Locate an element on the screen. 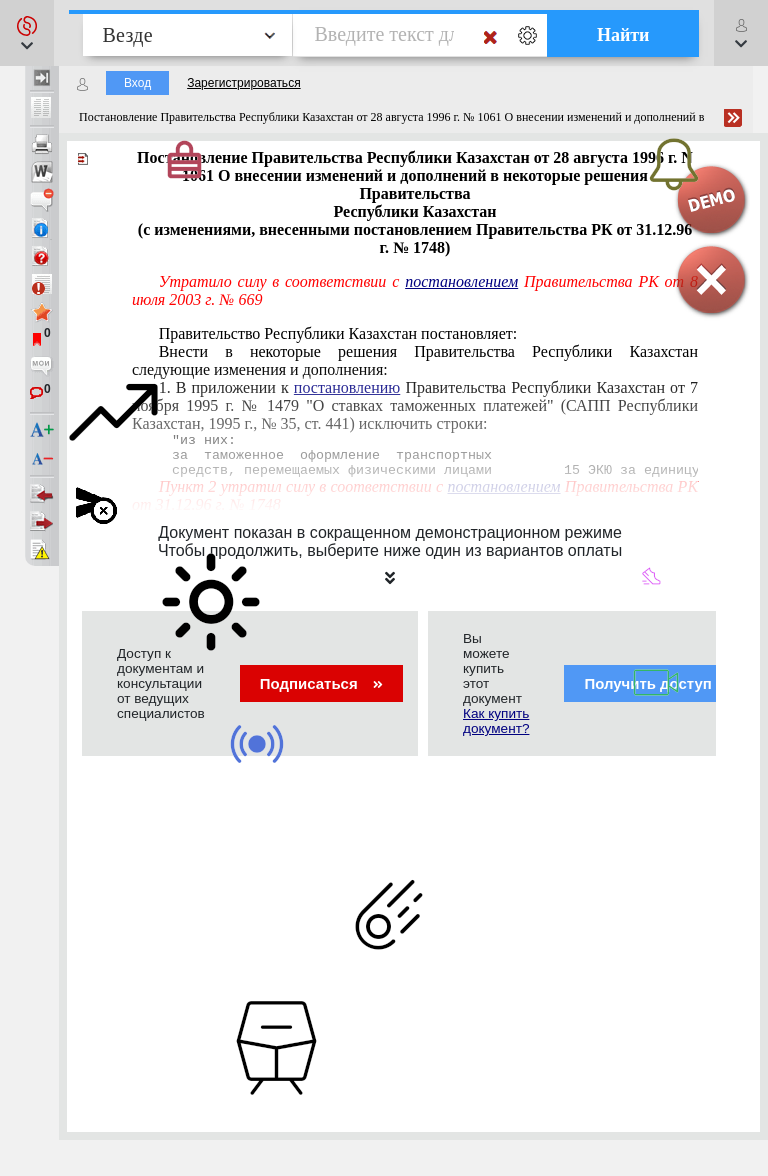  indicates a secure or locked item is located at coordinates (184, 161).